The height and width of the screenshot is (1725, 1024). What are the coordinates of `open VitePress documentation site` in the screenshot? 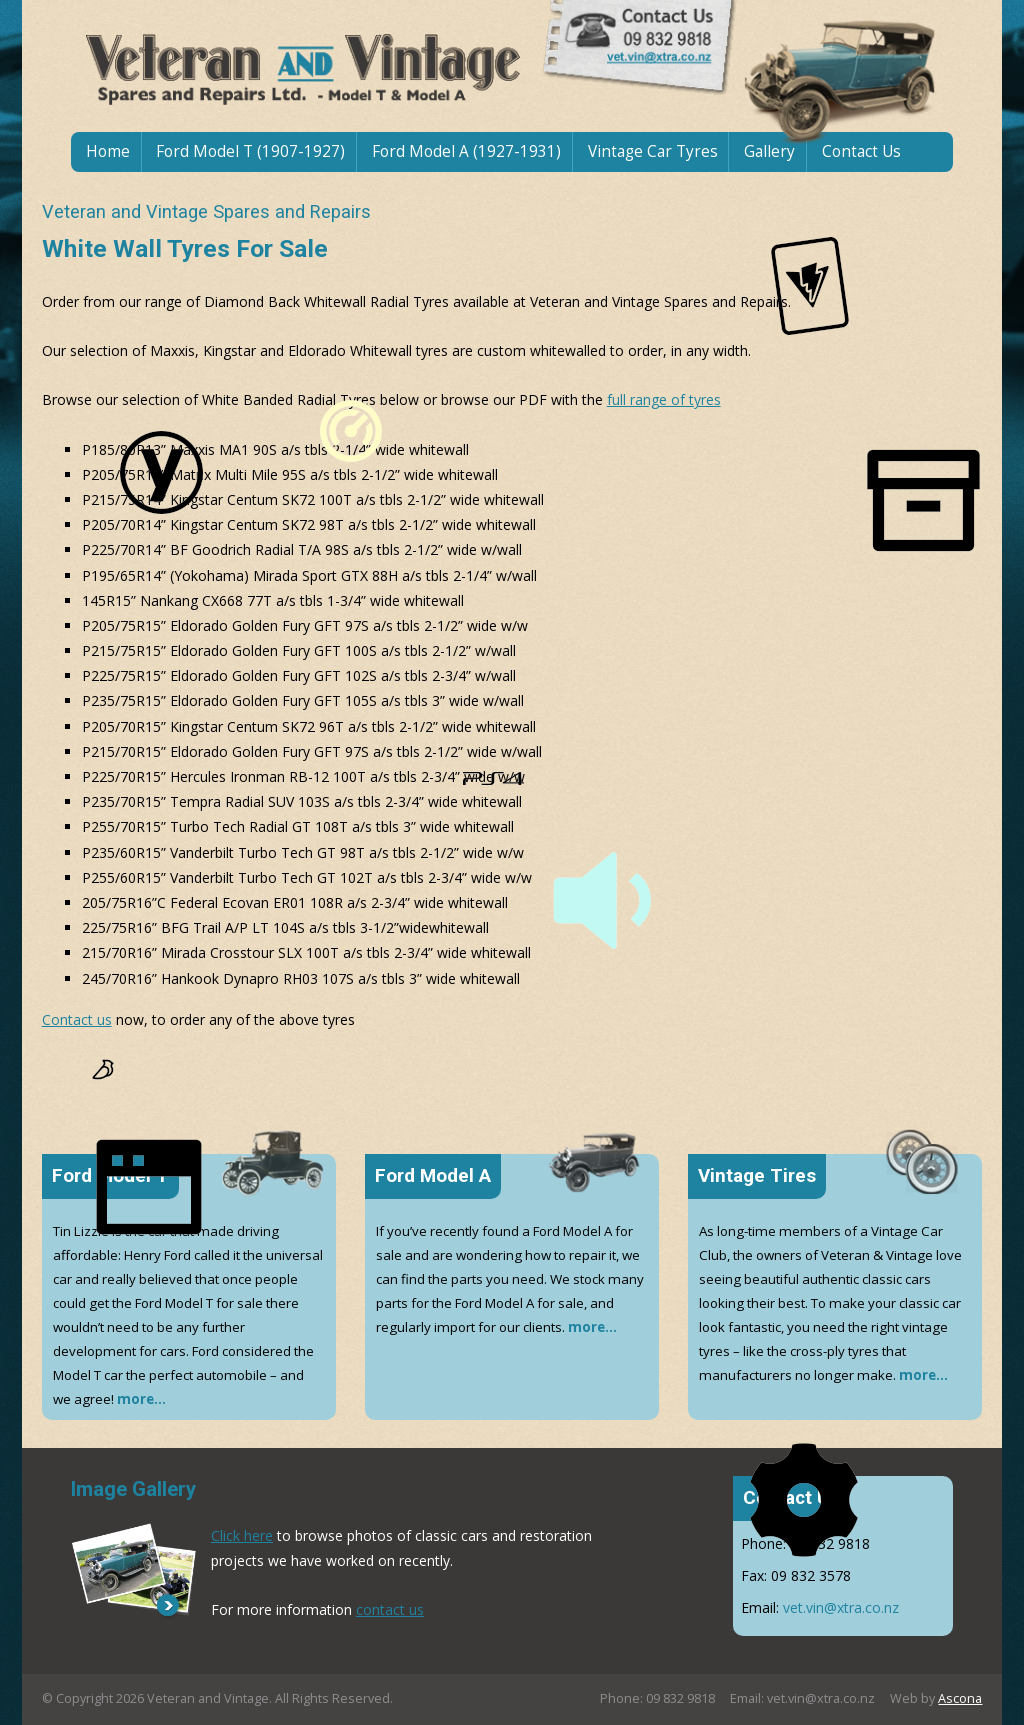 It's located at (810, 286).